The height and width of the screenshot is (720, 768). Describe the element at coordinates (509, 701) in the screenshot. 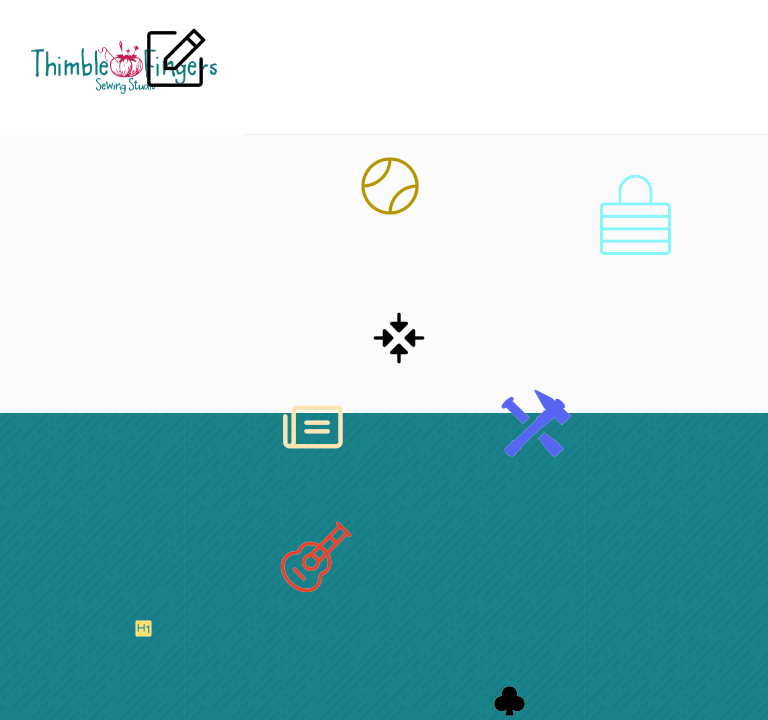

I see `club suit symbol for card games` at that location.